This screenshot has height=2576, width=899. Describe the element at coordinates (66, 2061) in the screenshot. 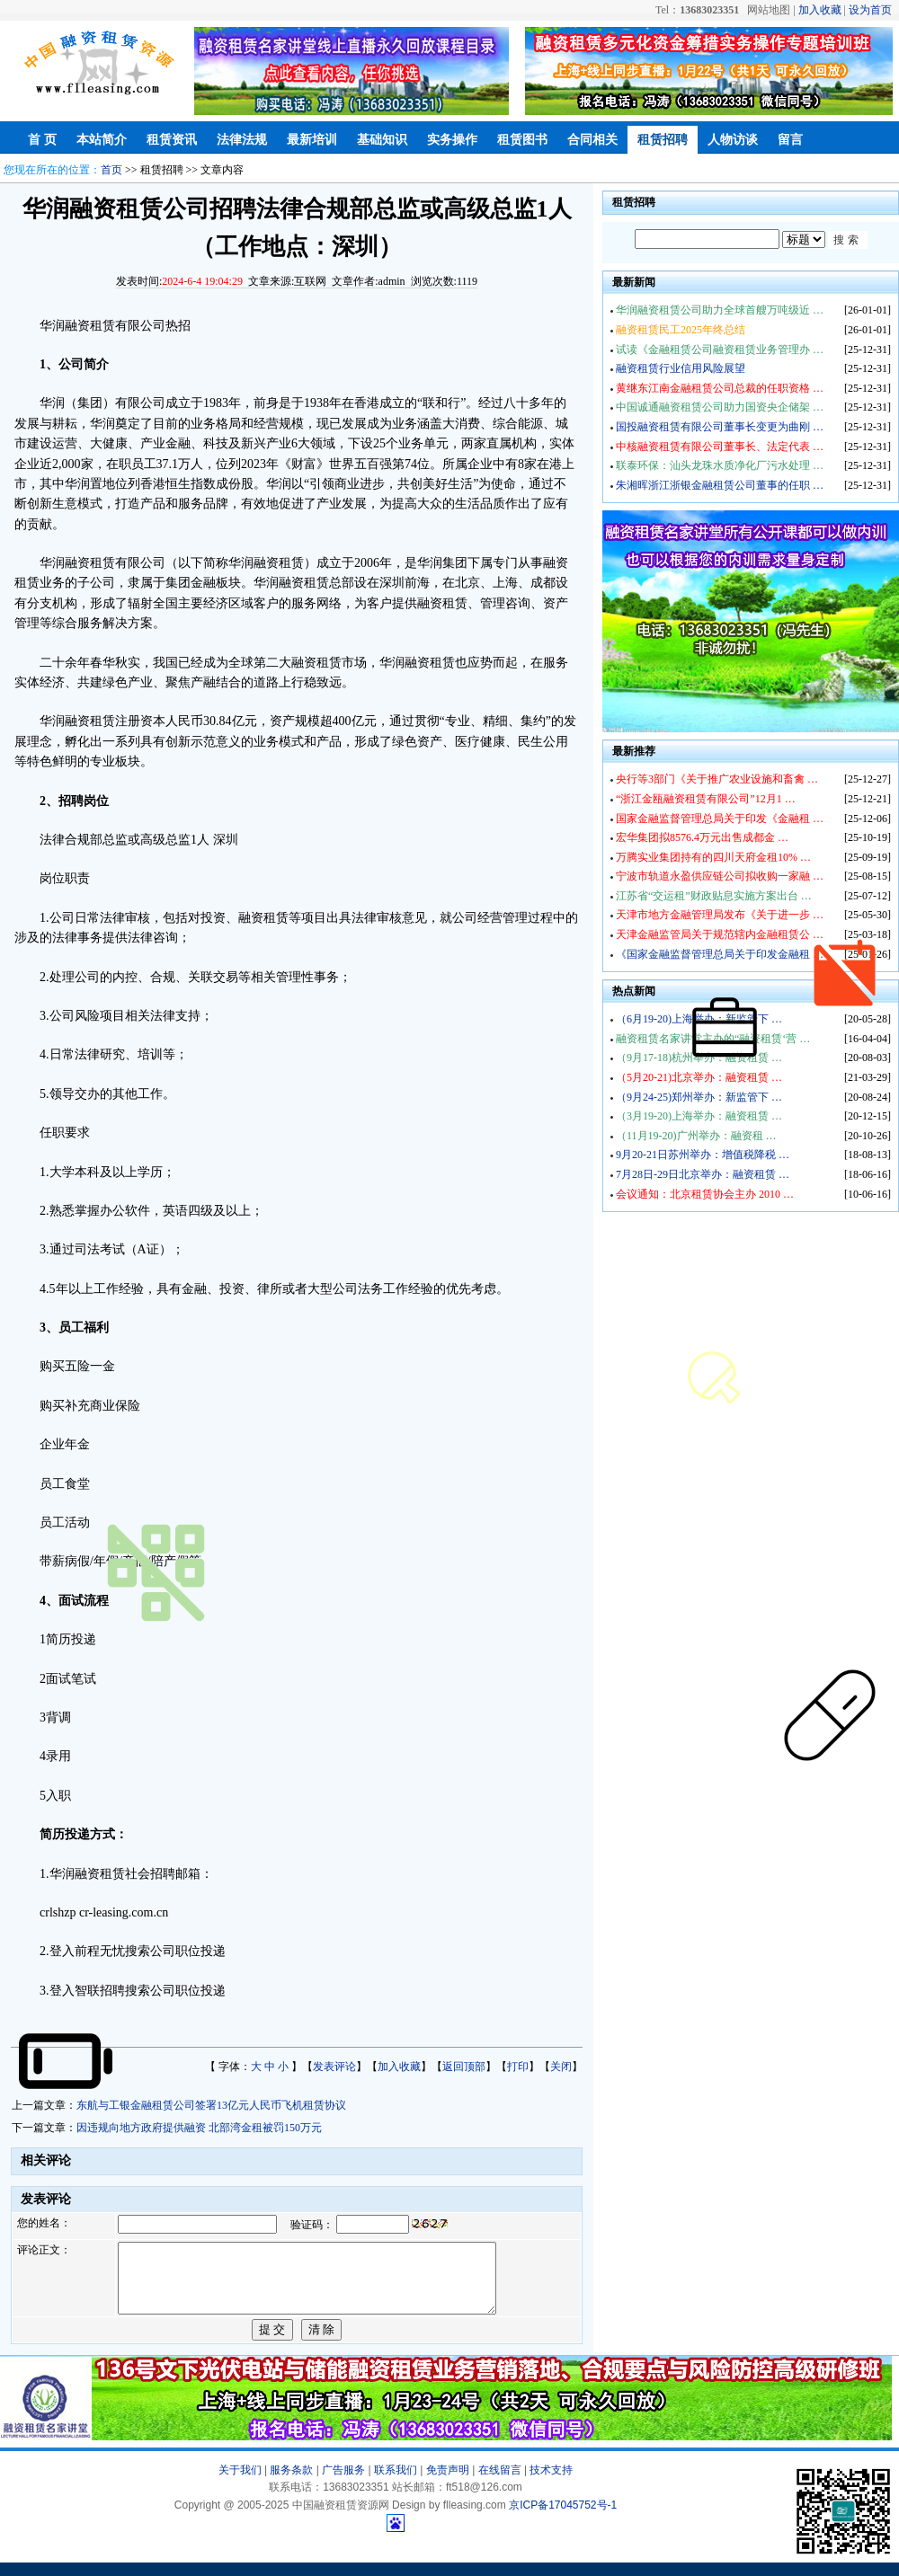

I see `indicates low battery level` at that location.